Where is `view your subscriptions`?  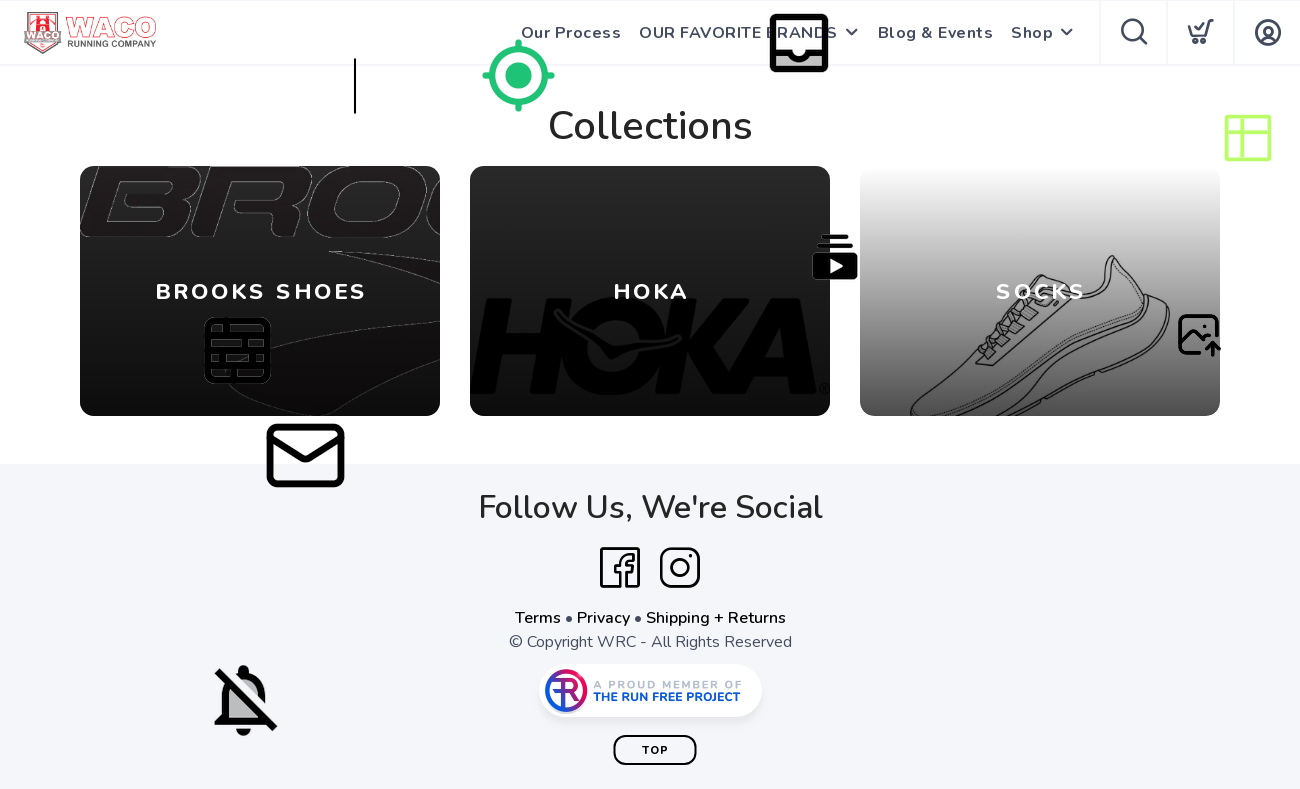
view your subscriptions is located at coordinates (835, 257).